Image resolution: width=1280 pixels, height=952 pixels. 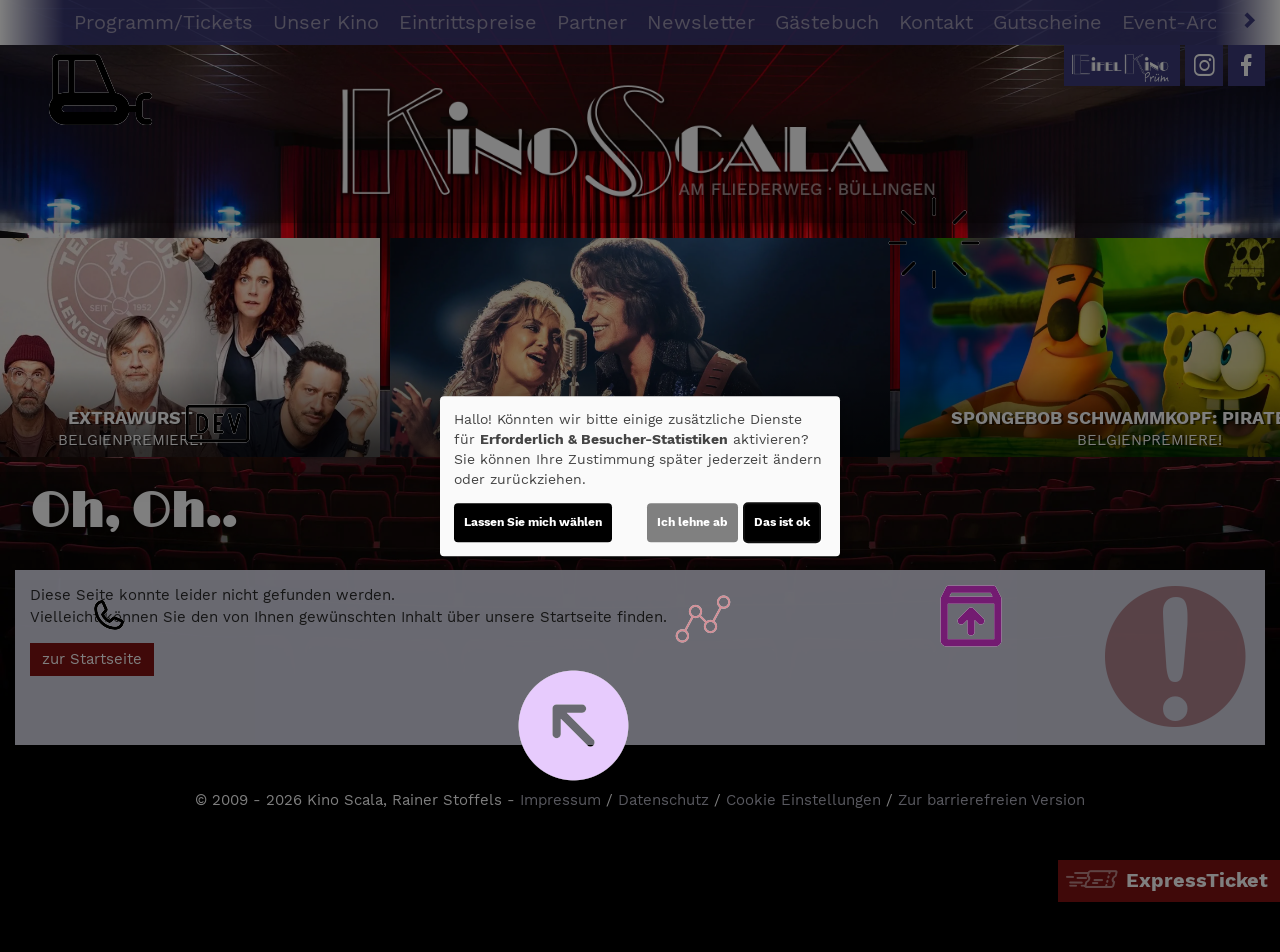 What do you see at coordinates (703, 619) in the screenshot?
I see `view connected data points or nodes` at bounding box center [703, 619].